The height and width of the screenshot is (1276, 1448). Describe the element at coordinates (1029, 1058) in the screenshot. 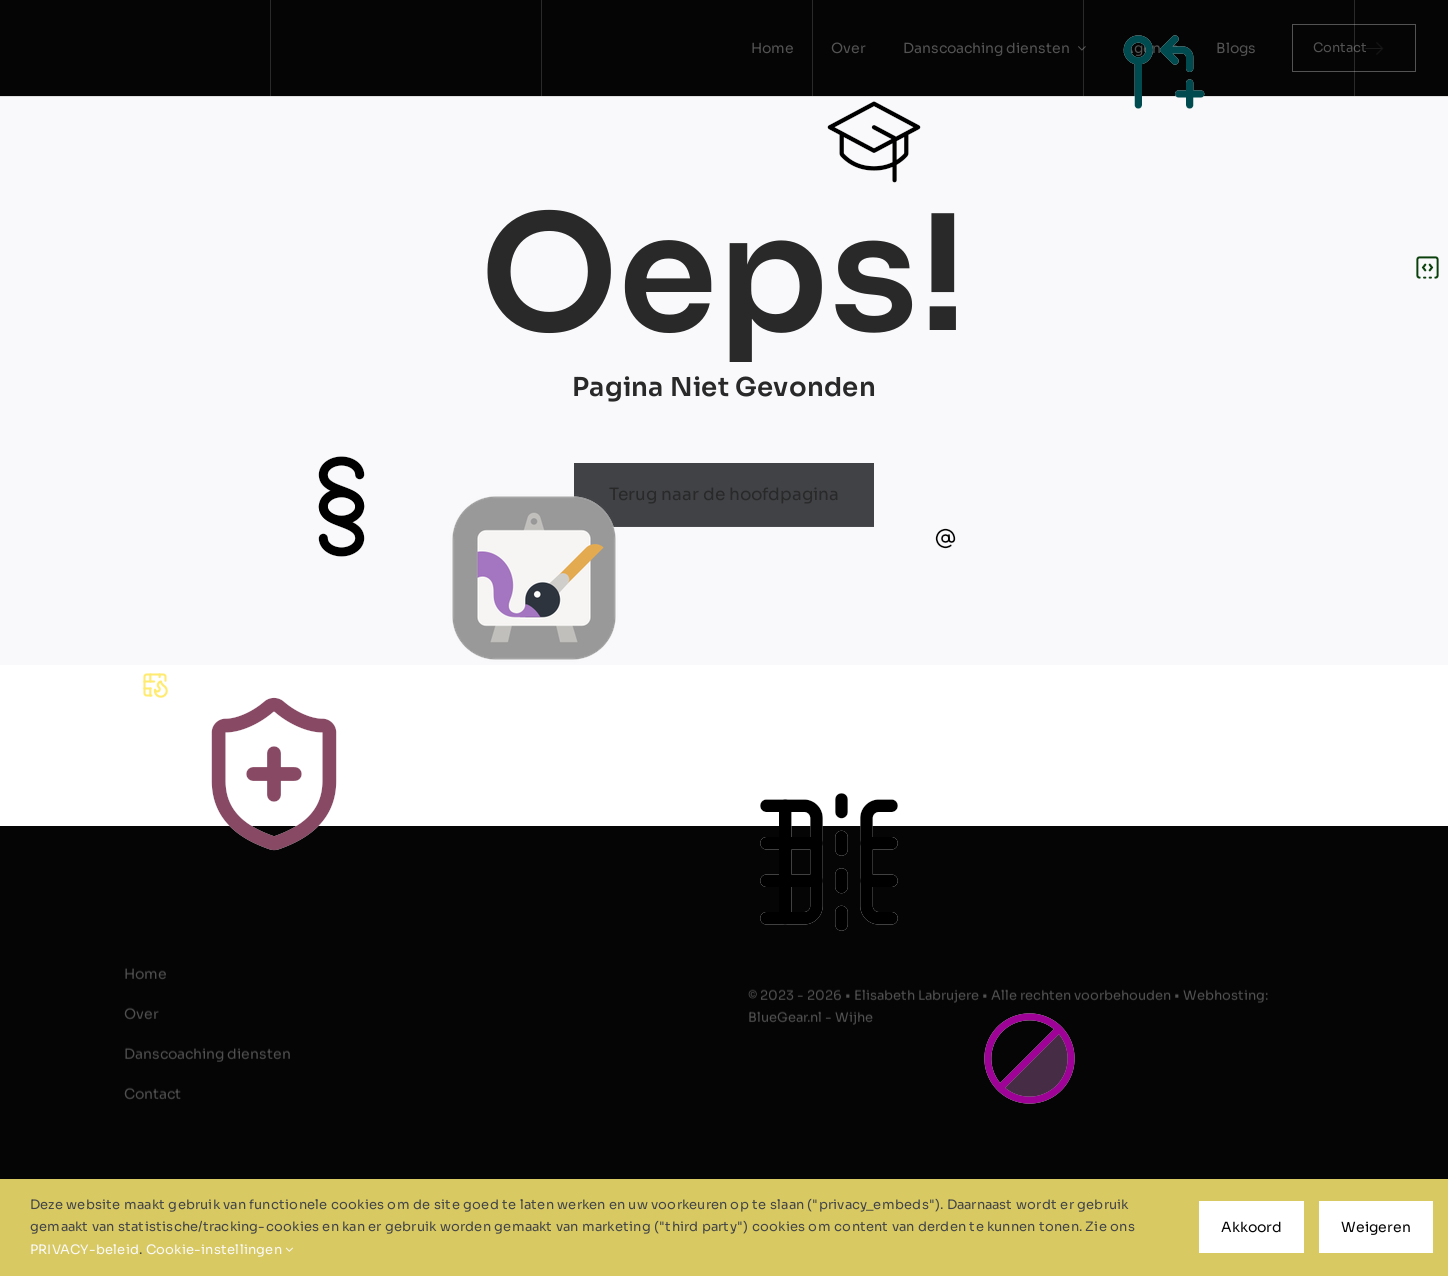

I see `adjust contrast or brightness settings` at that location.